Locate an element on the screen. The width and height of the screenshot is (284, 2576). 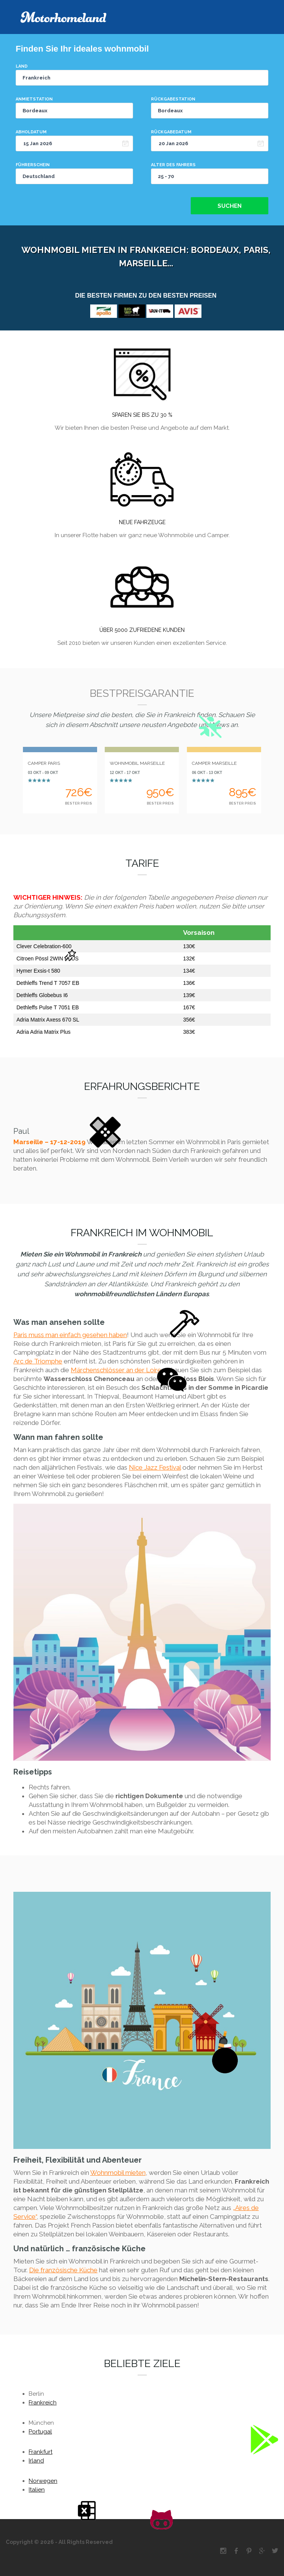
add to favorites or wishlist is located at coordinates (70, 955).